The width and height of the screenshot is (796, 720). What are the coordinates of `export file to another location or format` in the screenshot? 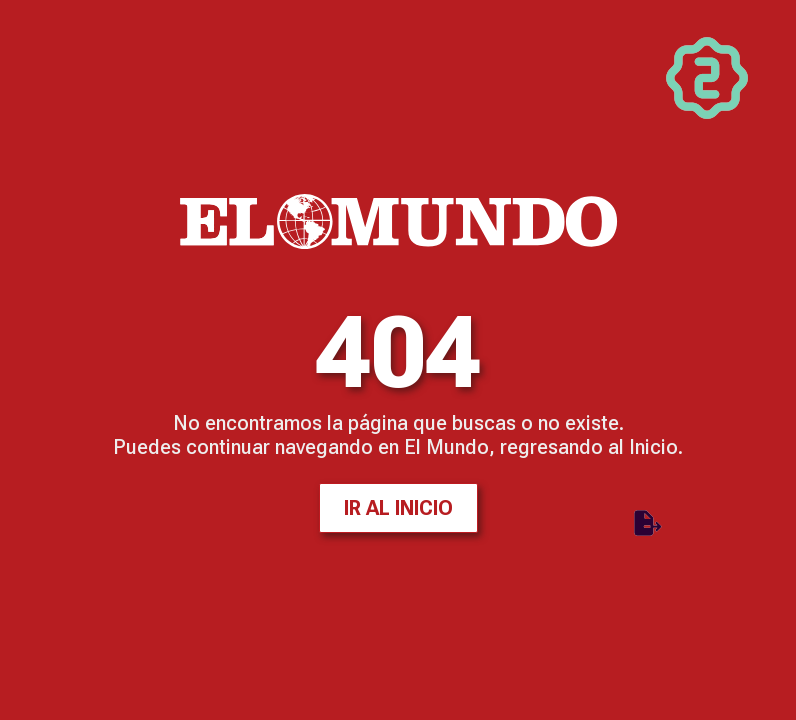 It's located at (647, 523).